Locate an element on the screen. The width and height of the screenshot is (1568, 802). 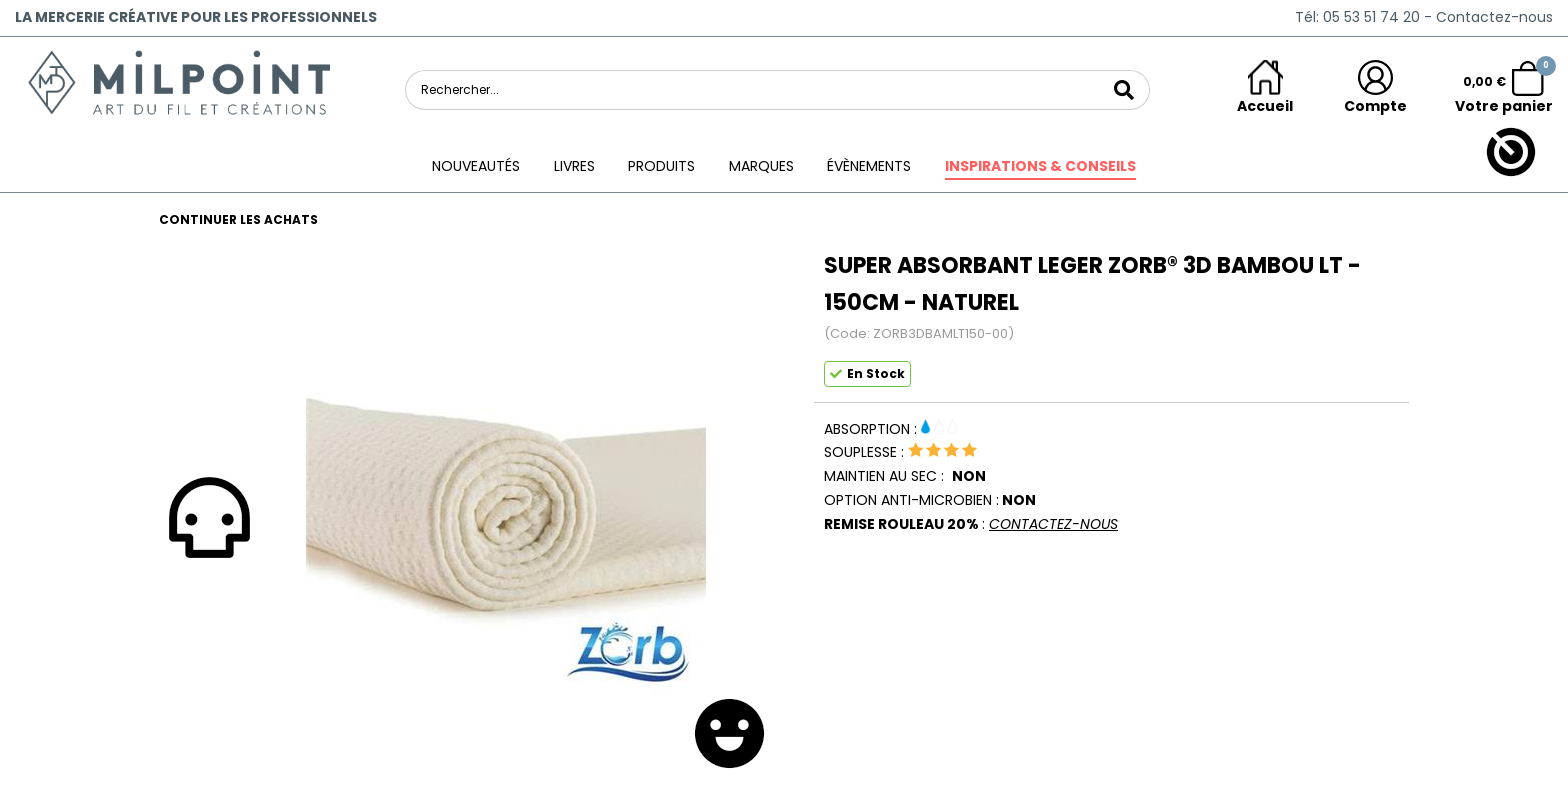
indicates dangerous or hazardous content is located at coordinates (209, 517).